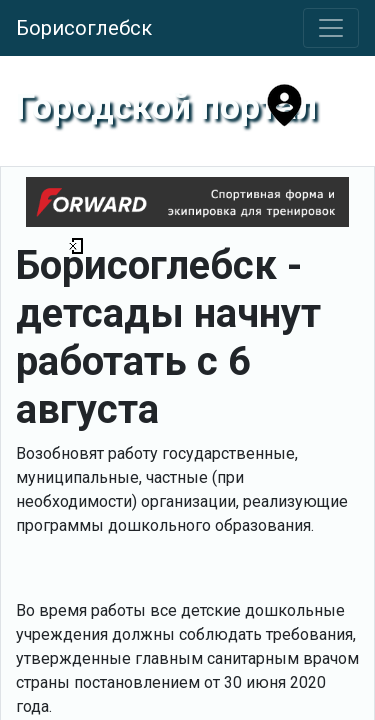  I want to click on disconnect or unlink a mobile device, so click(76, 246).